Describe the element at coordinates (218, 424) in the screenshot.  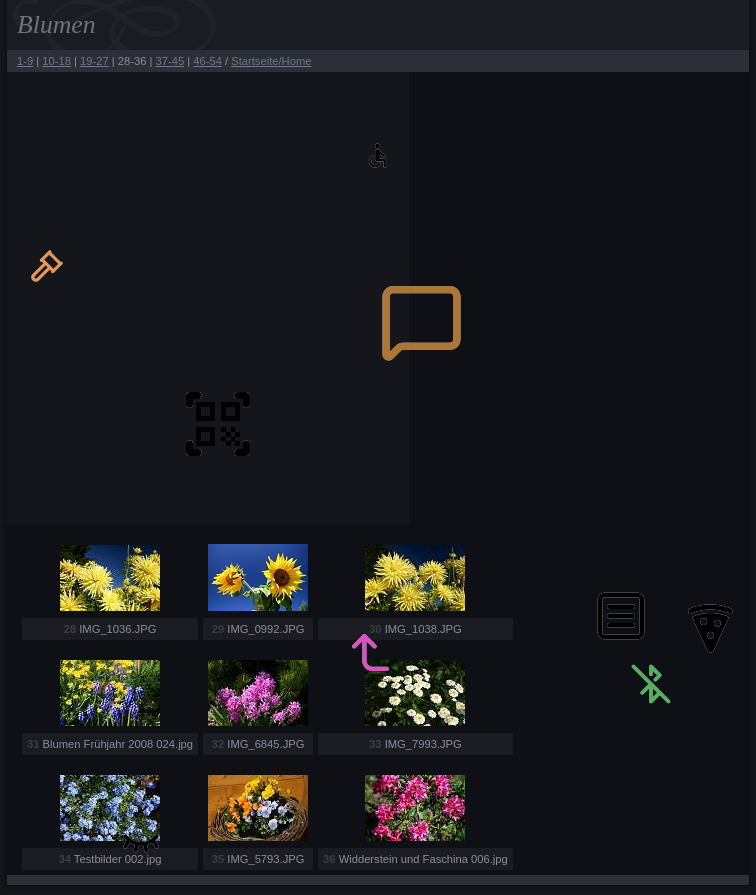
I see `scan a QR code` at that location.